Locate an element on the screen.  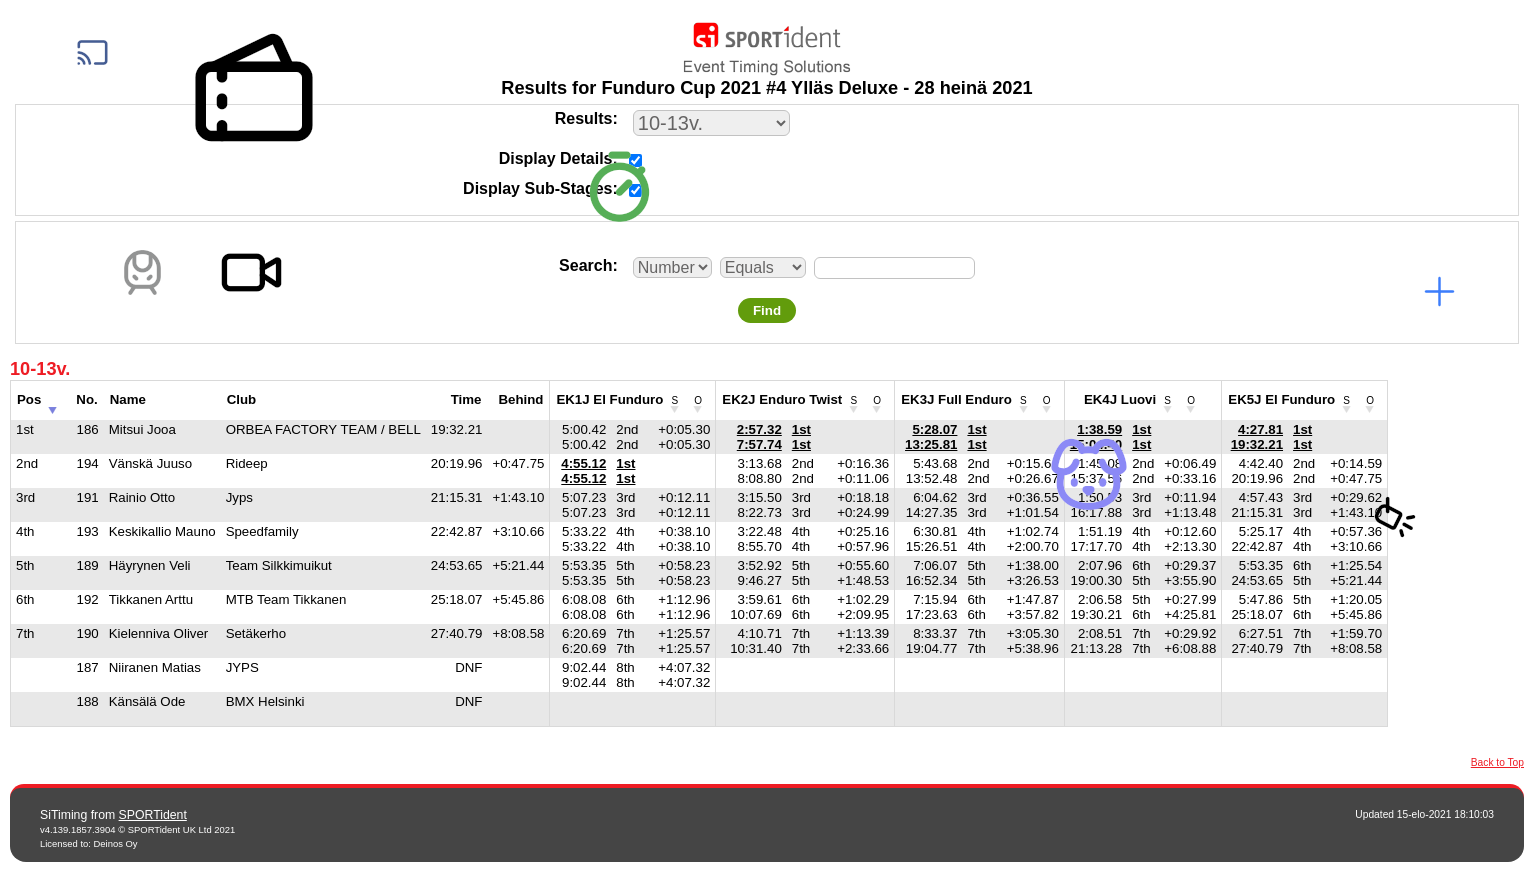
start or stop a timer is located at coordinates (619, 188).